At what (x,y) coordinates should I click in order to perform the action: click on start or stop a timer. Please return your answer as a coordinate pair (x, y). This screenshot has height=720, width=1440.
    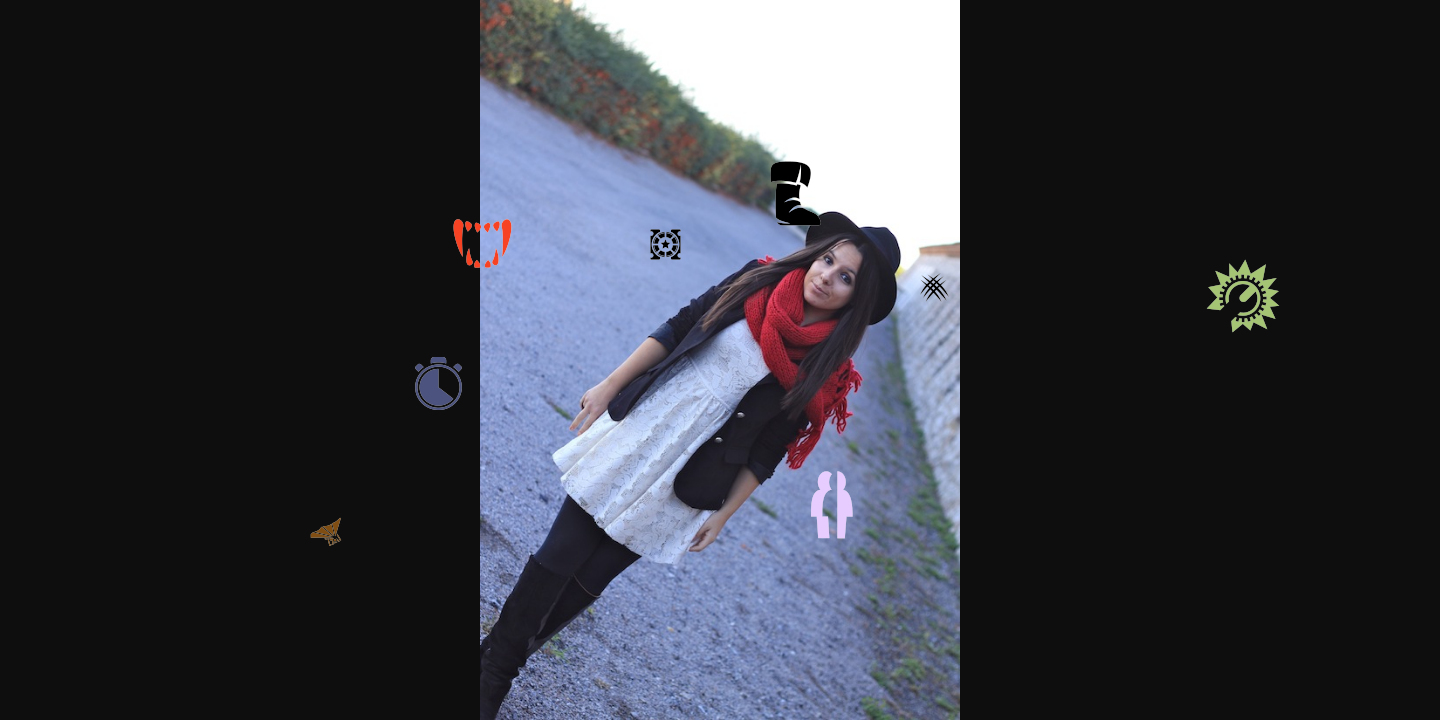
    Looking at the image, I should click on (438, 383).